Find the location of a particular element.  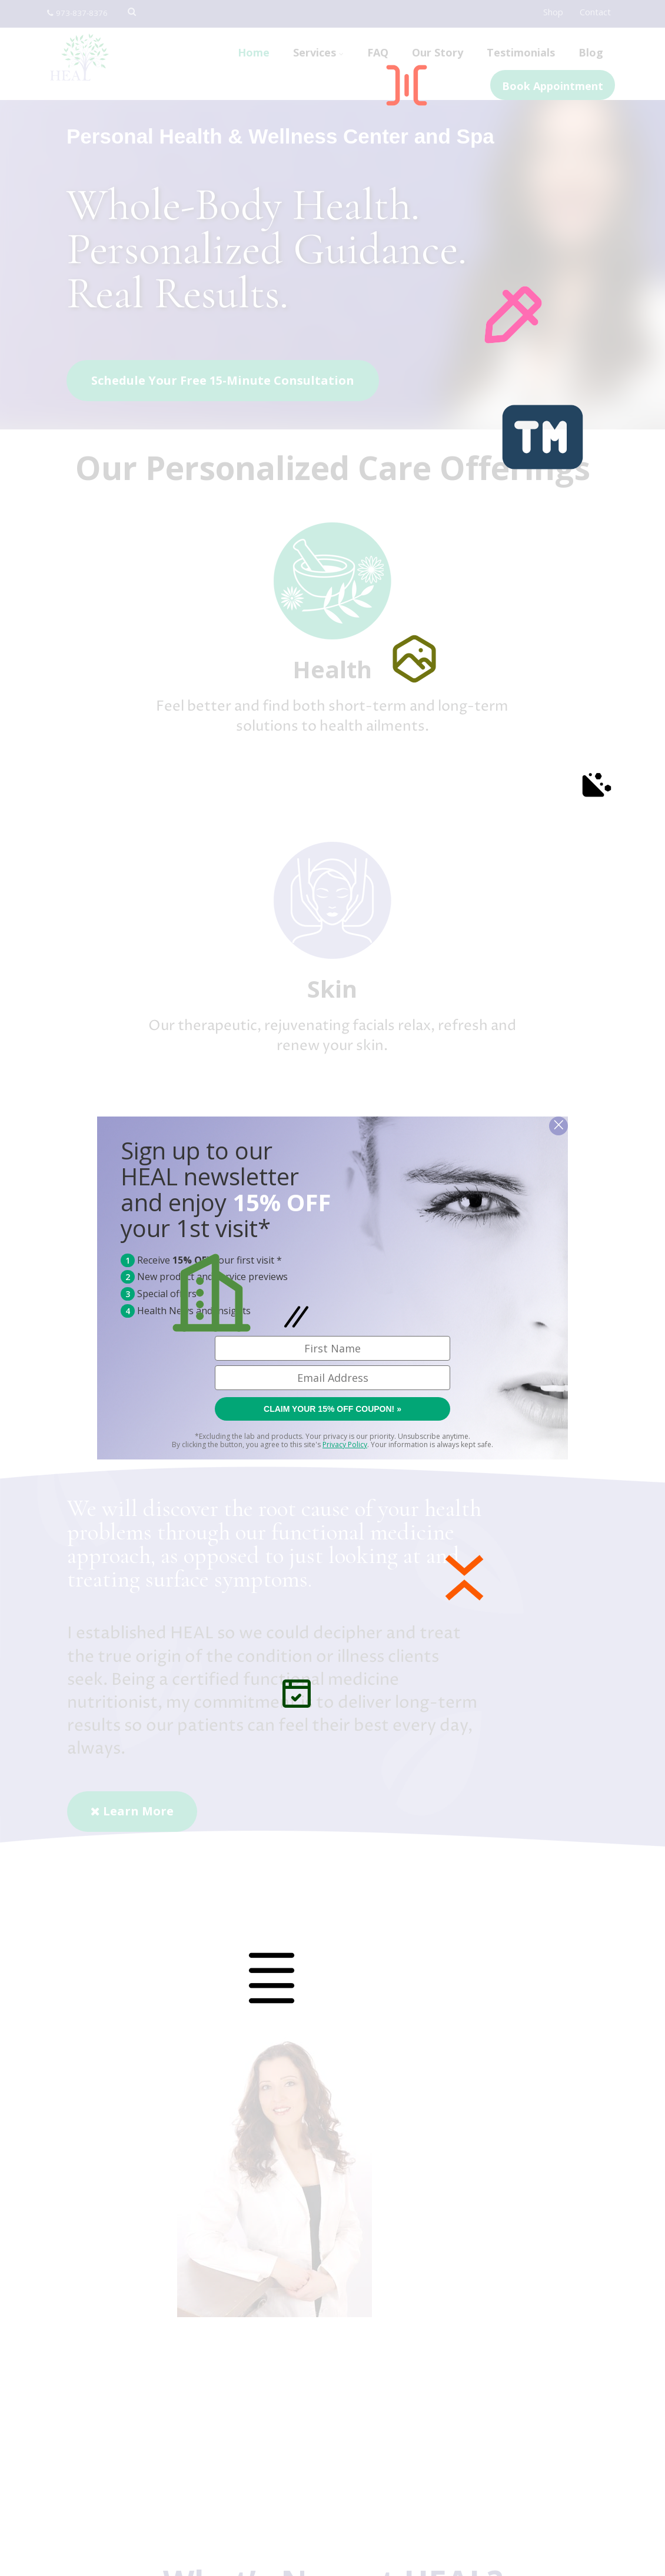

indicates rockslide or landslide hazard warning is located at coordinates (597, 784).